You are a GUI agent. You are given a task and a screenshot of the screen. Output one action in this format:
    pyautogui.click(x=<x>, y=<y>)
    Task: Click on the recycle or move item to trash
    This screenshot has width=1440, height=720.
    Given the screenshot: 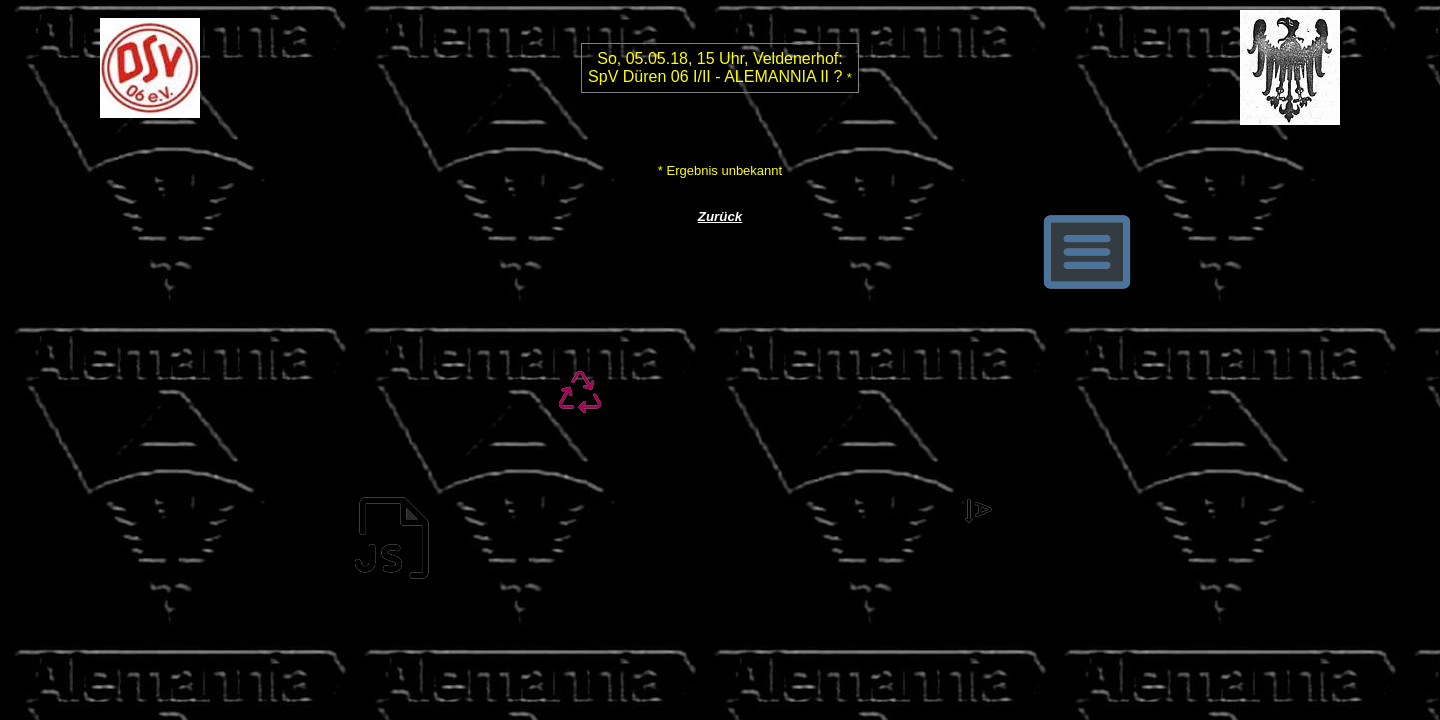 What is the action you would take?
    pyautogui.click(x=580, y=392)
    